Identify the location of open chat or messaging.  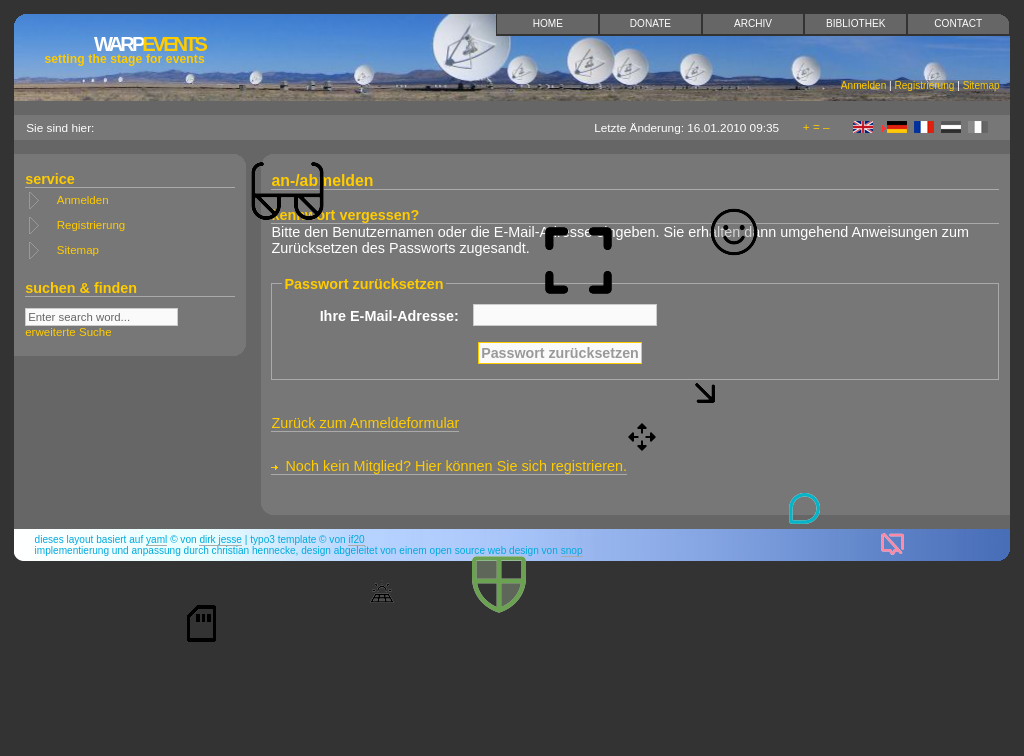
(804, 509).